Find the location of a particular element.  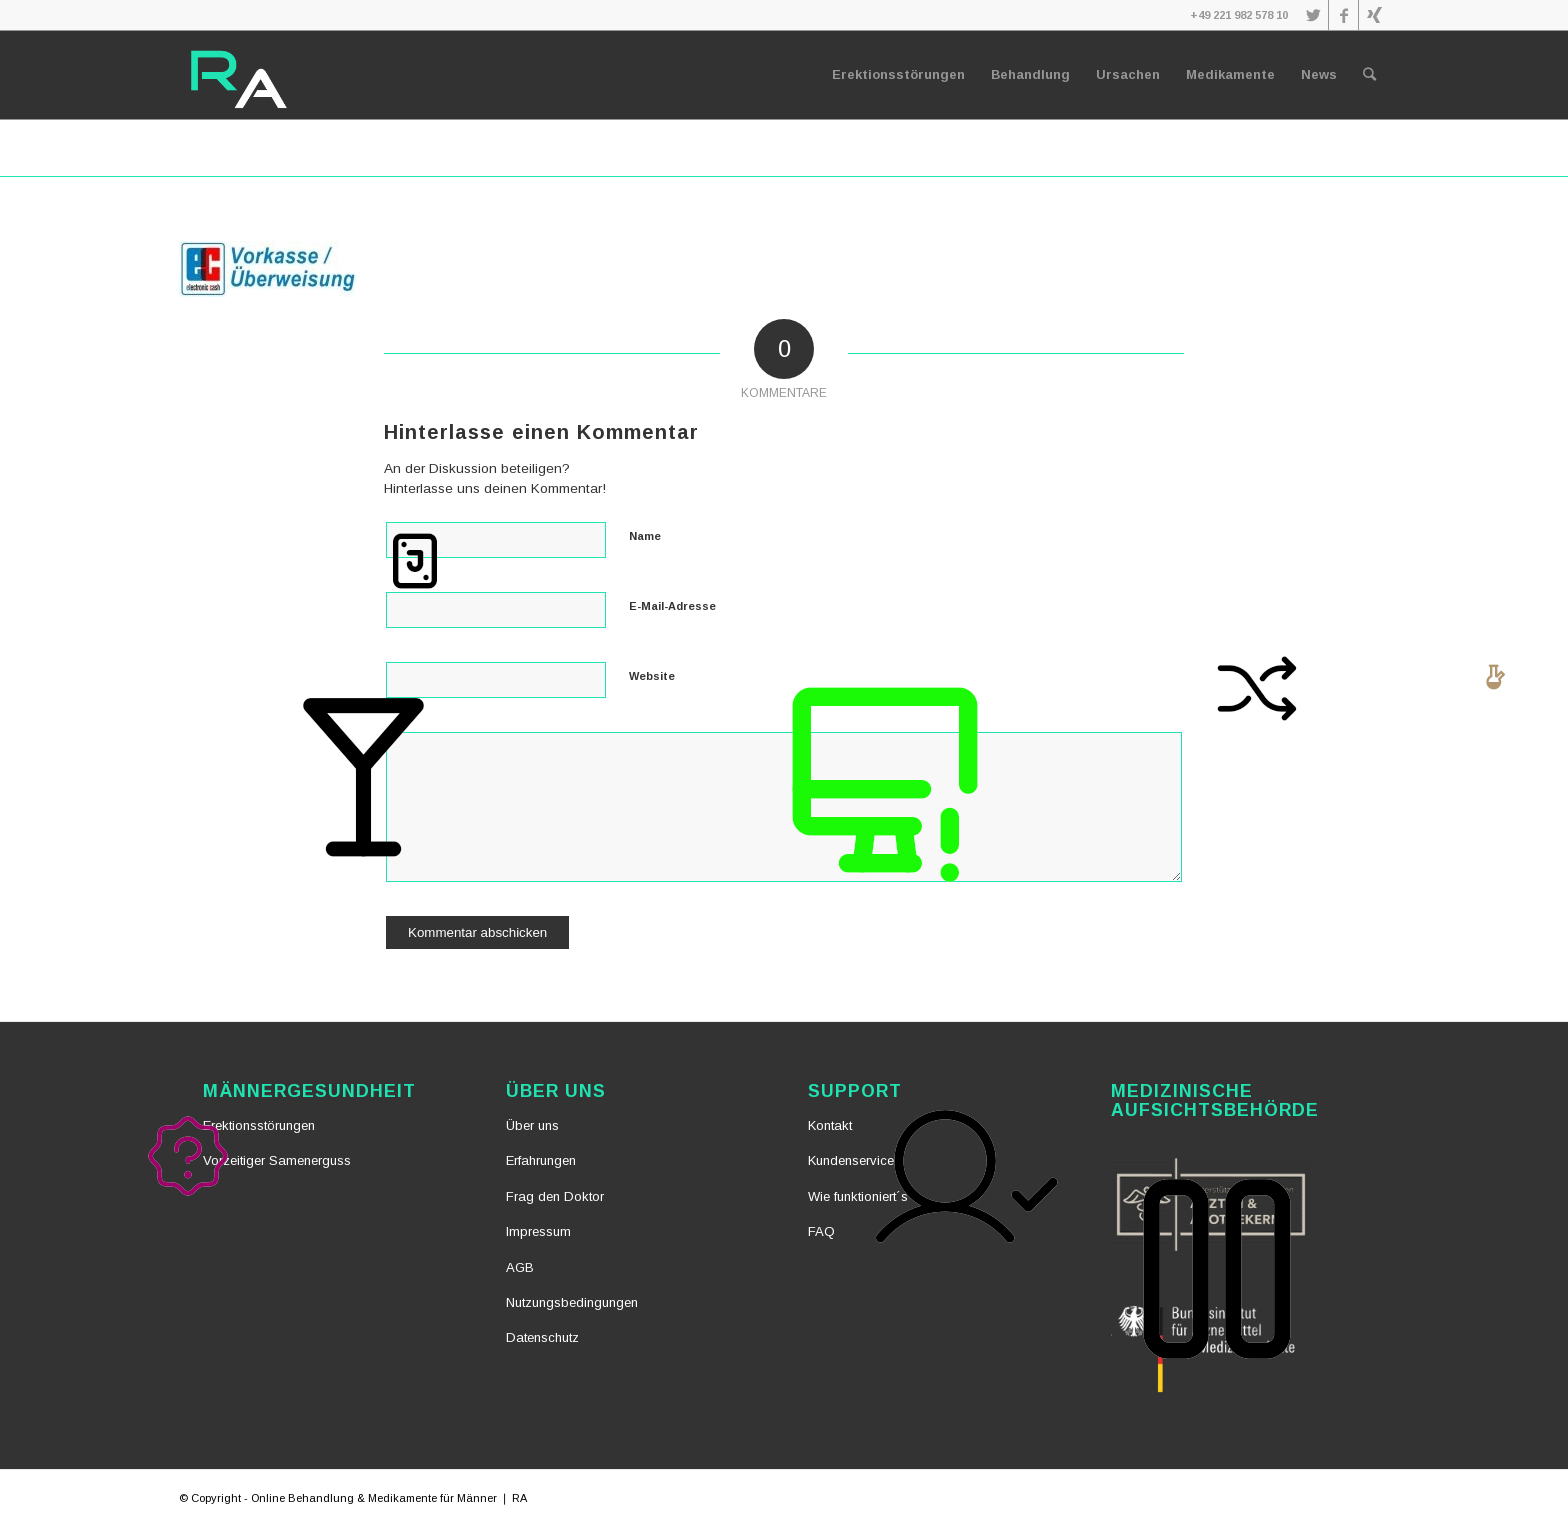

browse cocktail or drink recipes is located at coordinates (363, 773).